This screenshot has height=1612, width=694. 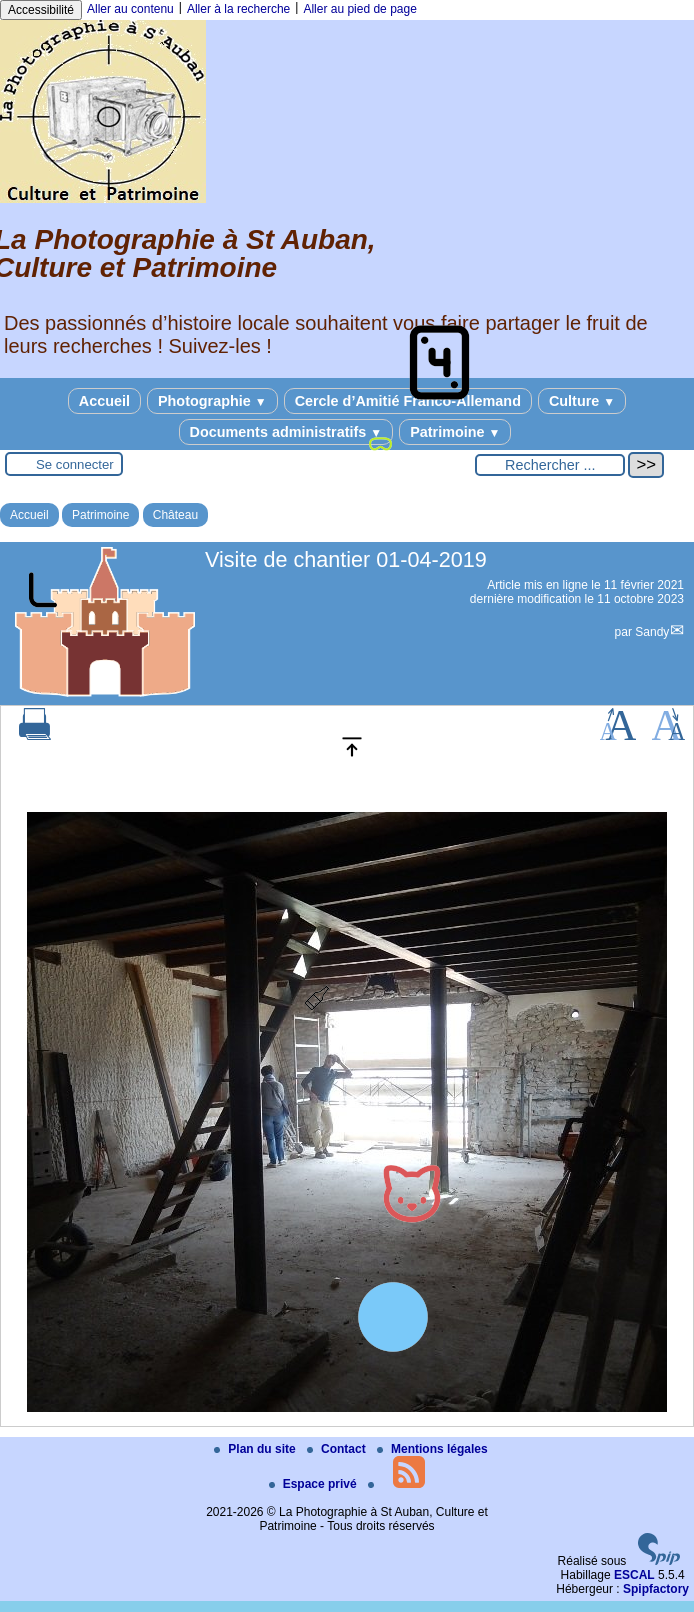 What do you see at coordinates (352, 747) in the screenshot?
I see `scroll to top of page` at bounding box center [352, 747].